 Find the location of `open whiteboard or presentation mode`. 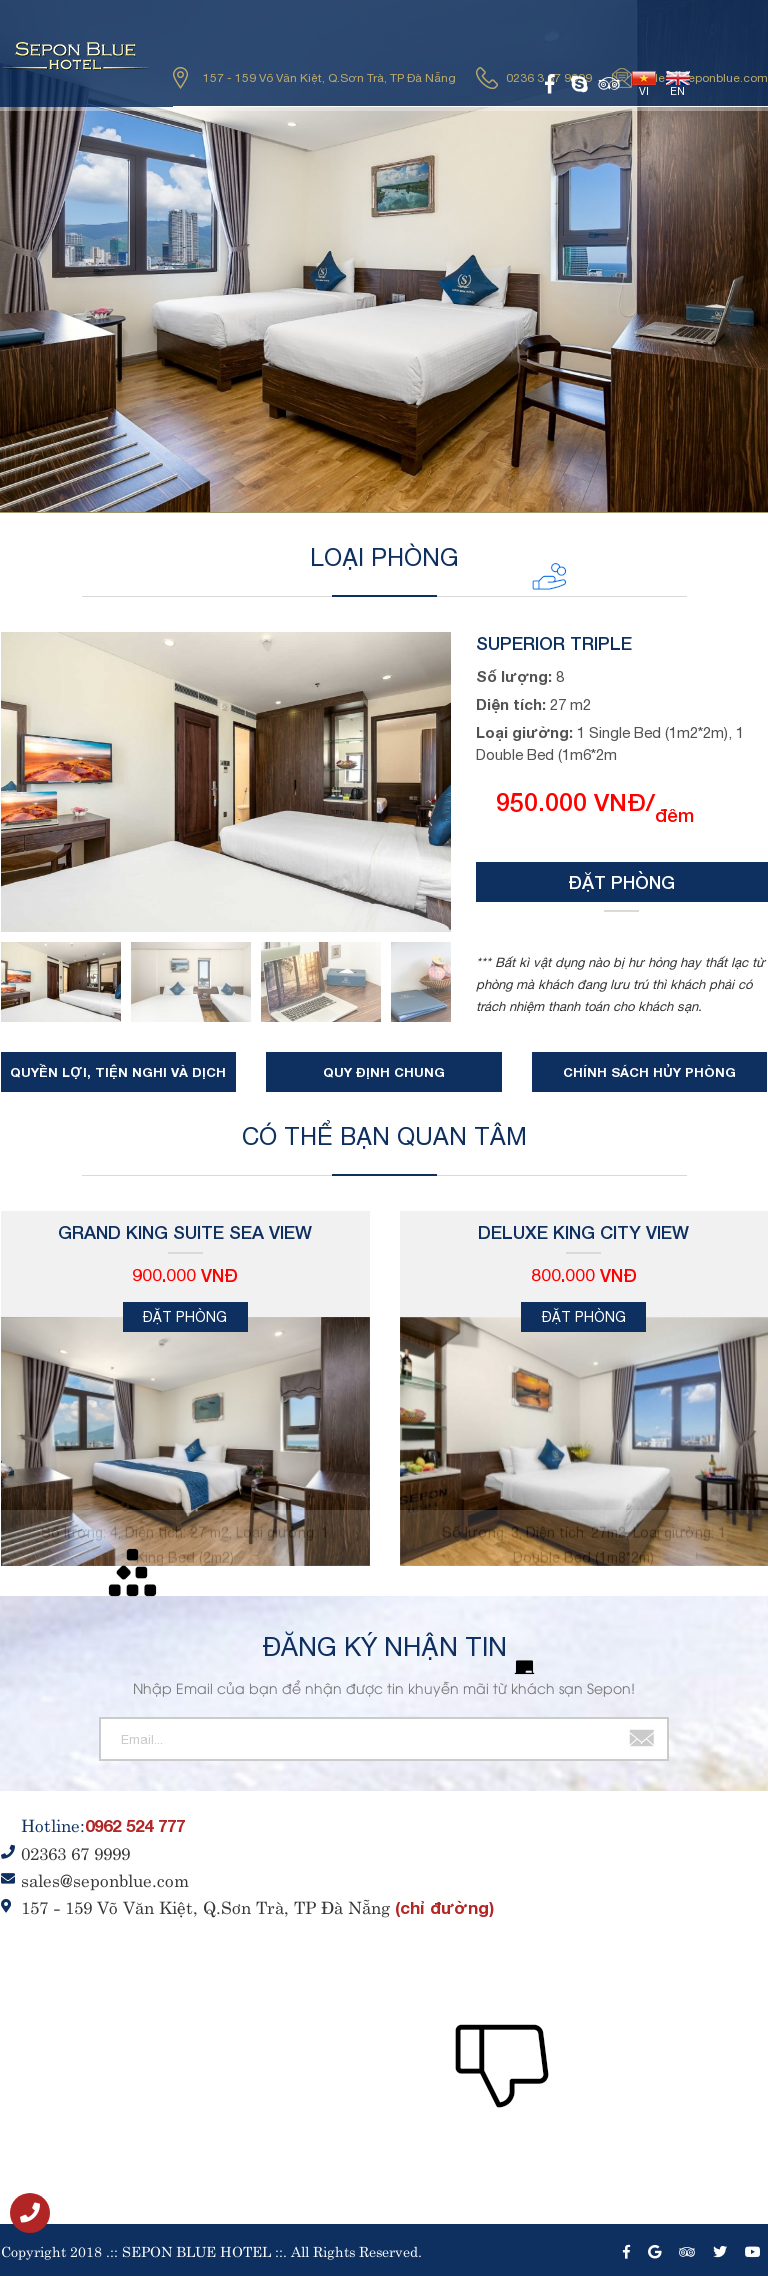

open whiteboard or presentation mode is located at coordinates (524, 1667).